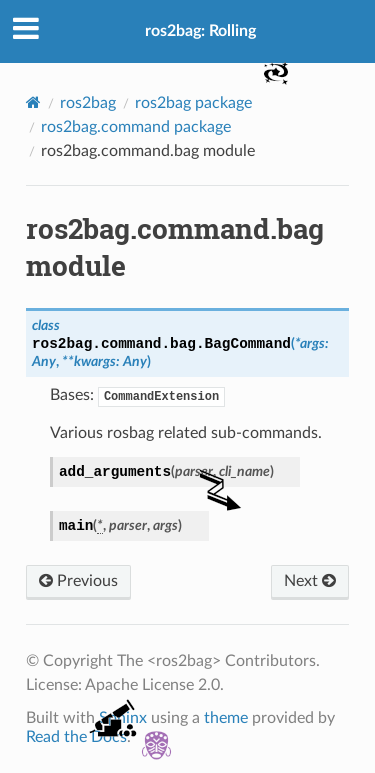 This screenshot has height=773, width=375. Describe the element at coordinates (156, 745) in the screenshot. I see `access tribal or cultural game content` at that location.